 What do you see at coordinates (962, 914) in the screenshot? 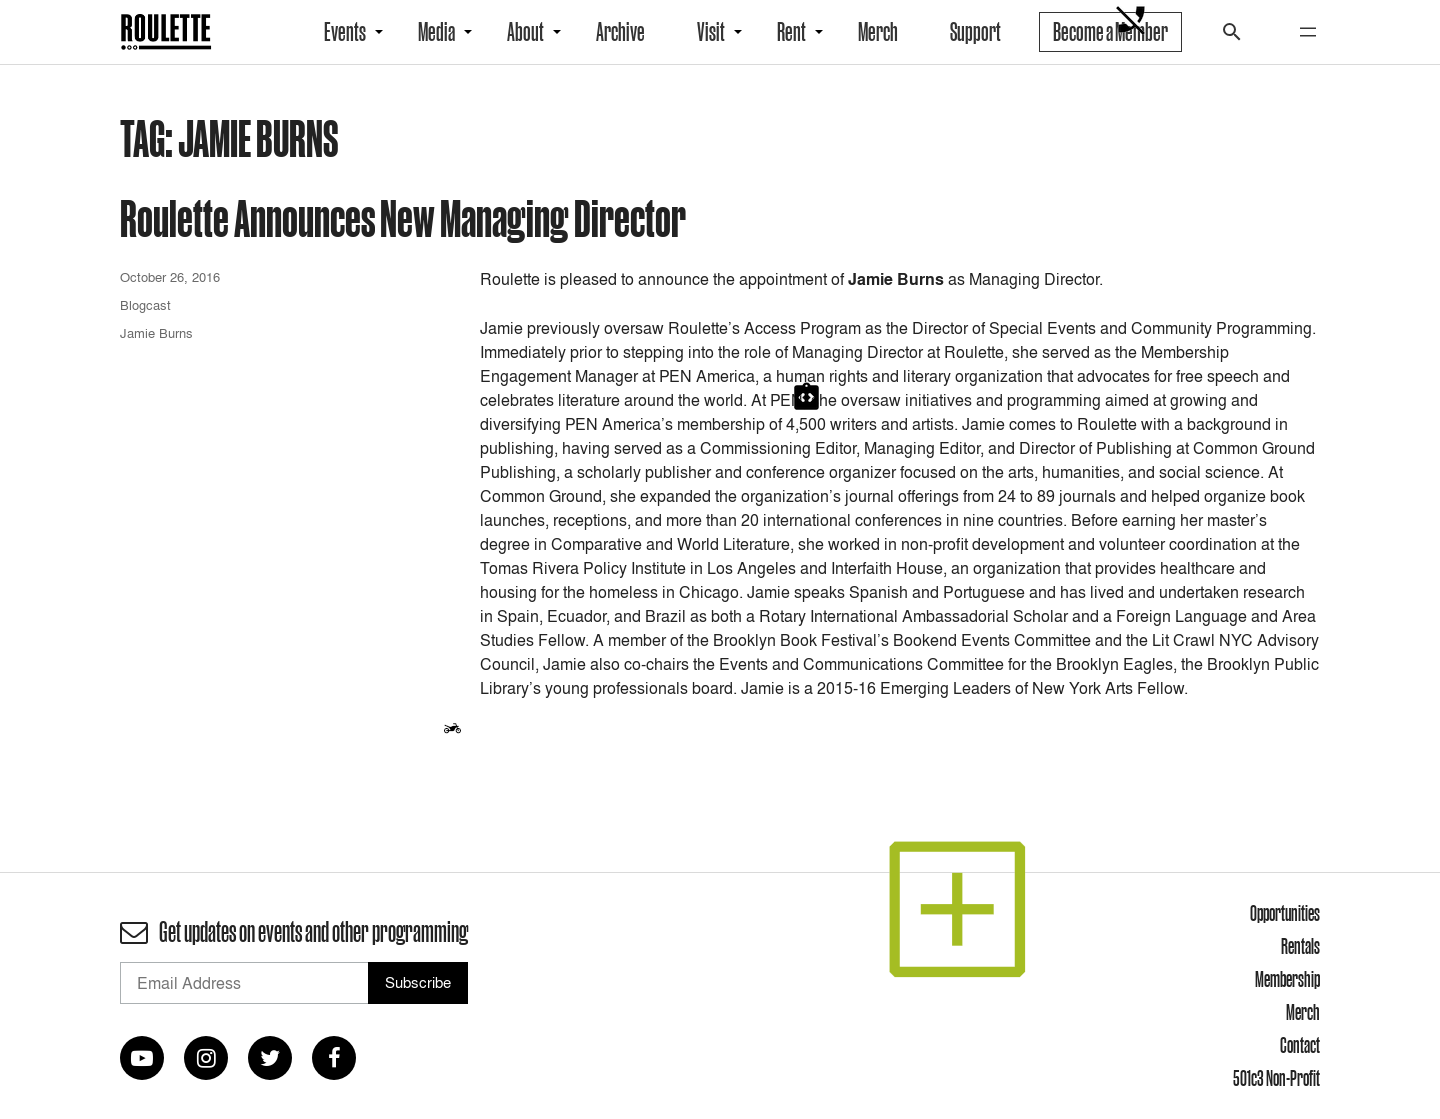
I see `add a new file or item` at bounding box center [962, 914].